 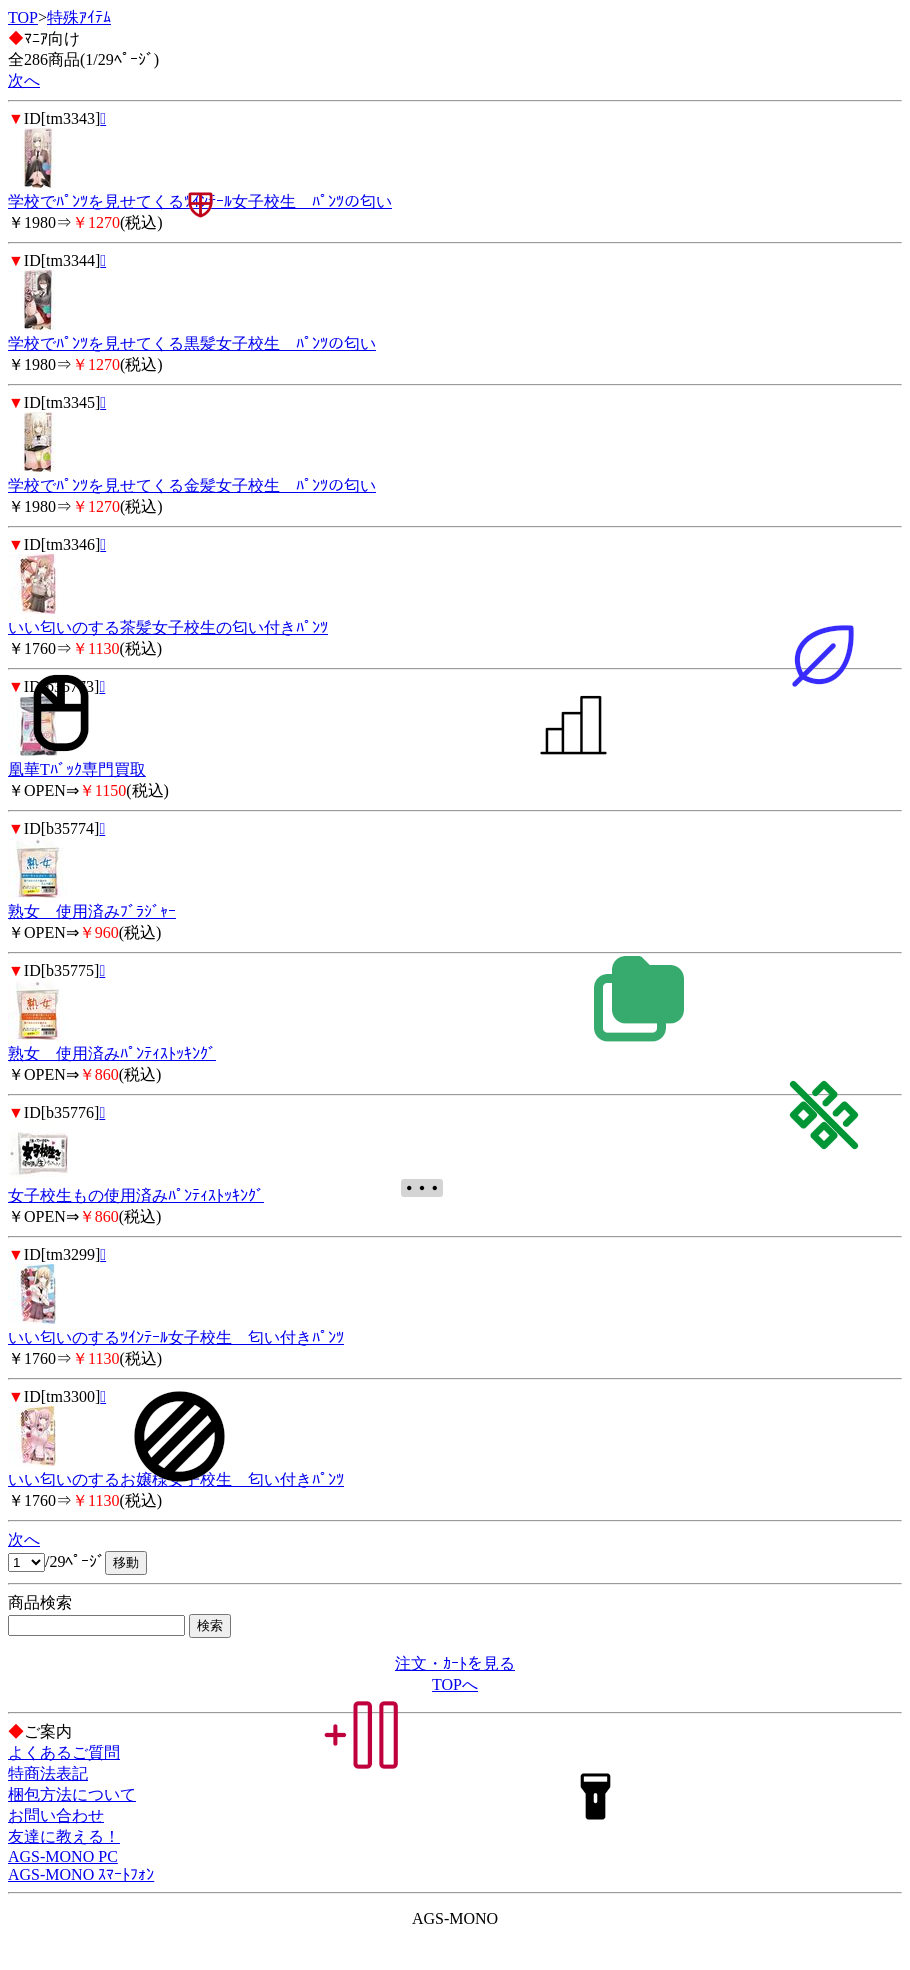 What do you see at coordinates (200, 203) in the screenshot?
I see `indicates security or protection status` at bounding box center [200, 203].